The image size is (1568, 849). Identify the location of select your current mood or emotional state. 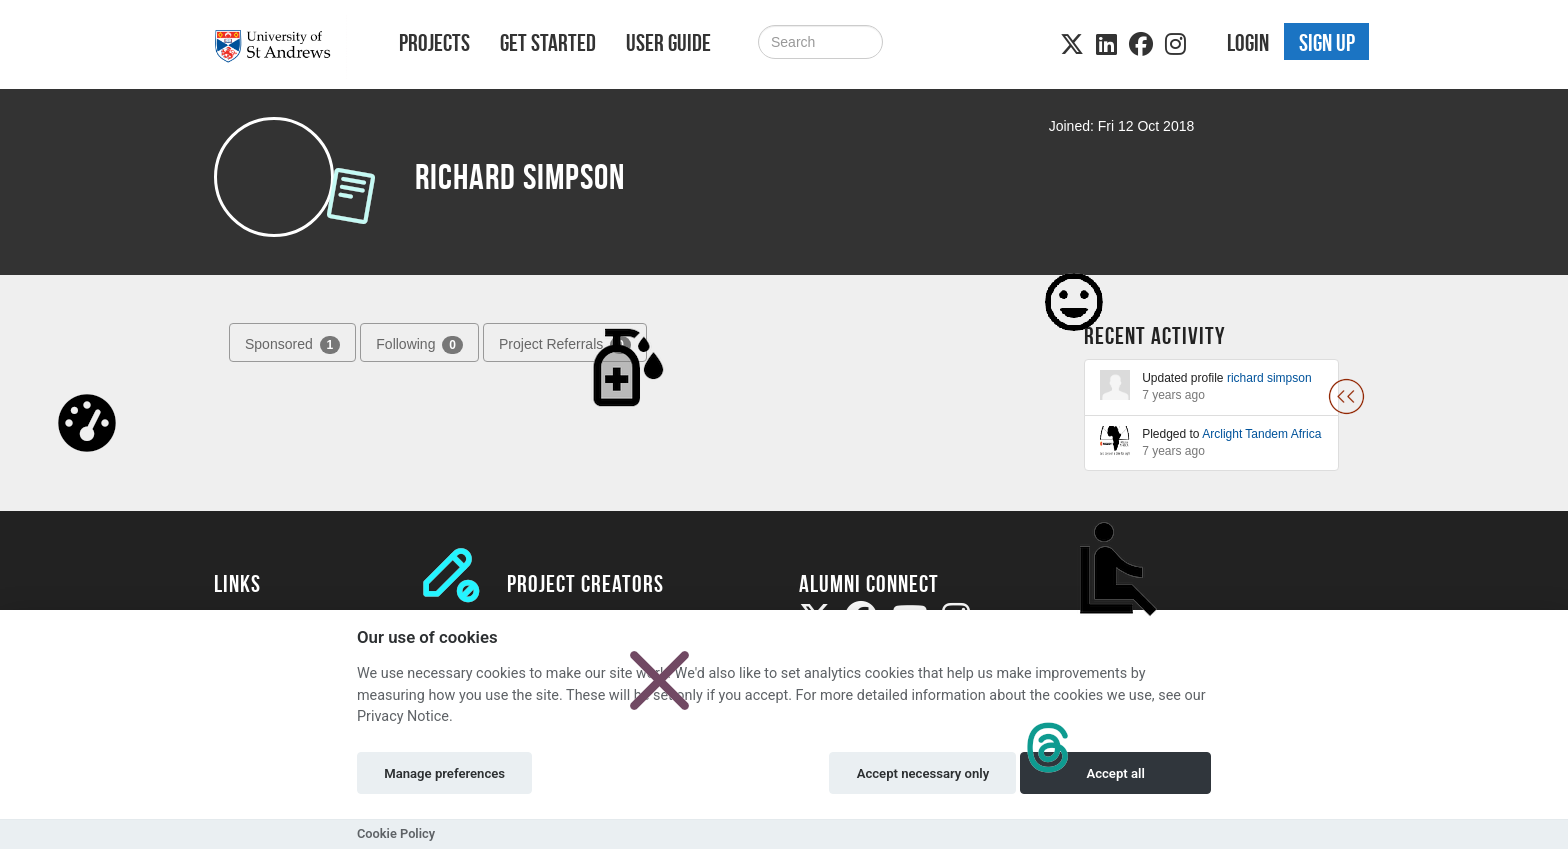
(1074, 302).